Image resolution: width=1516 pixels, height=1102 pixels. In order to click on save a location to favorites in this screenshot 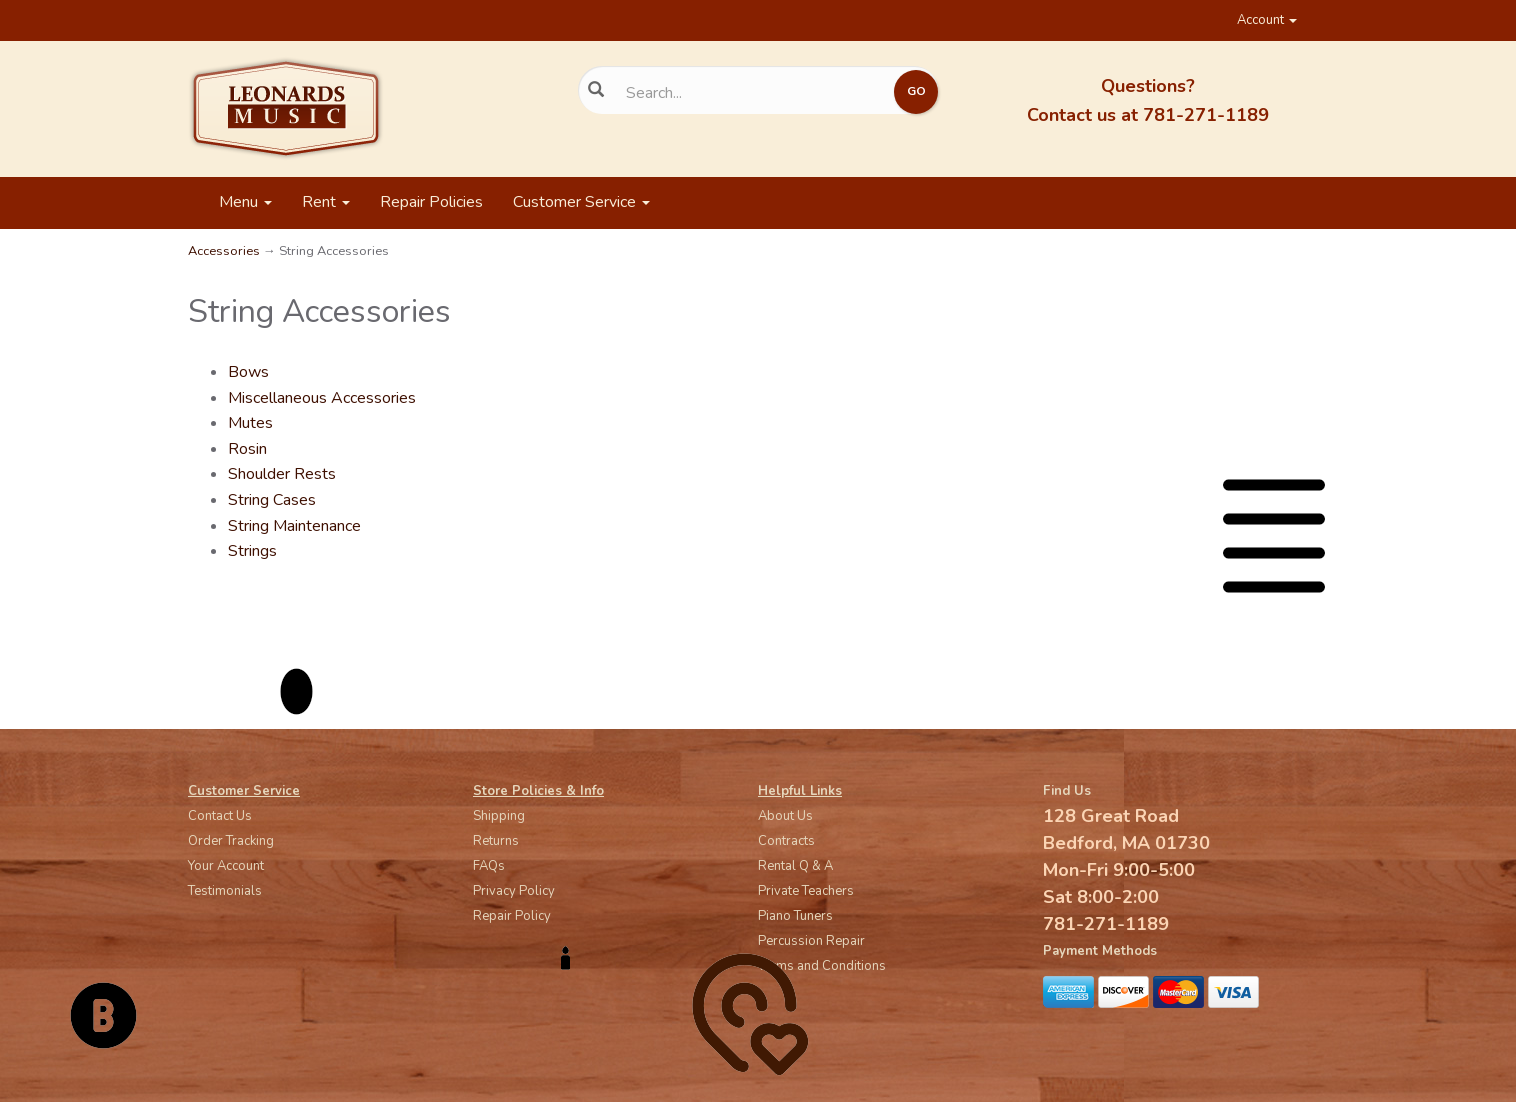, I will do `click(744, 1011)`.